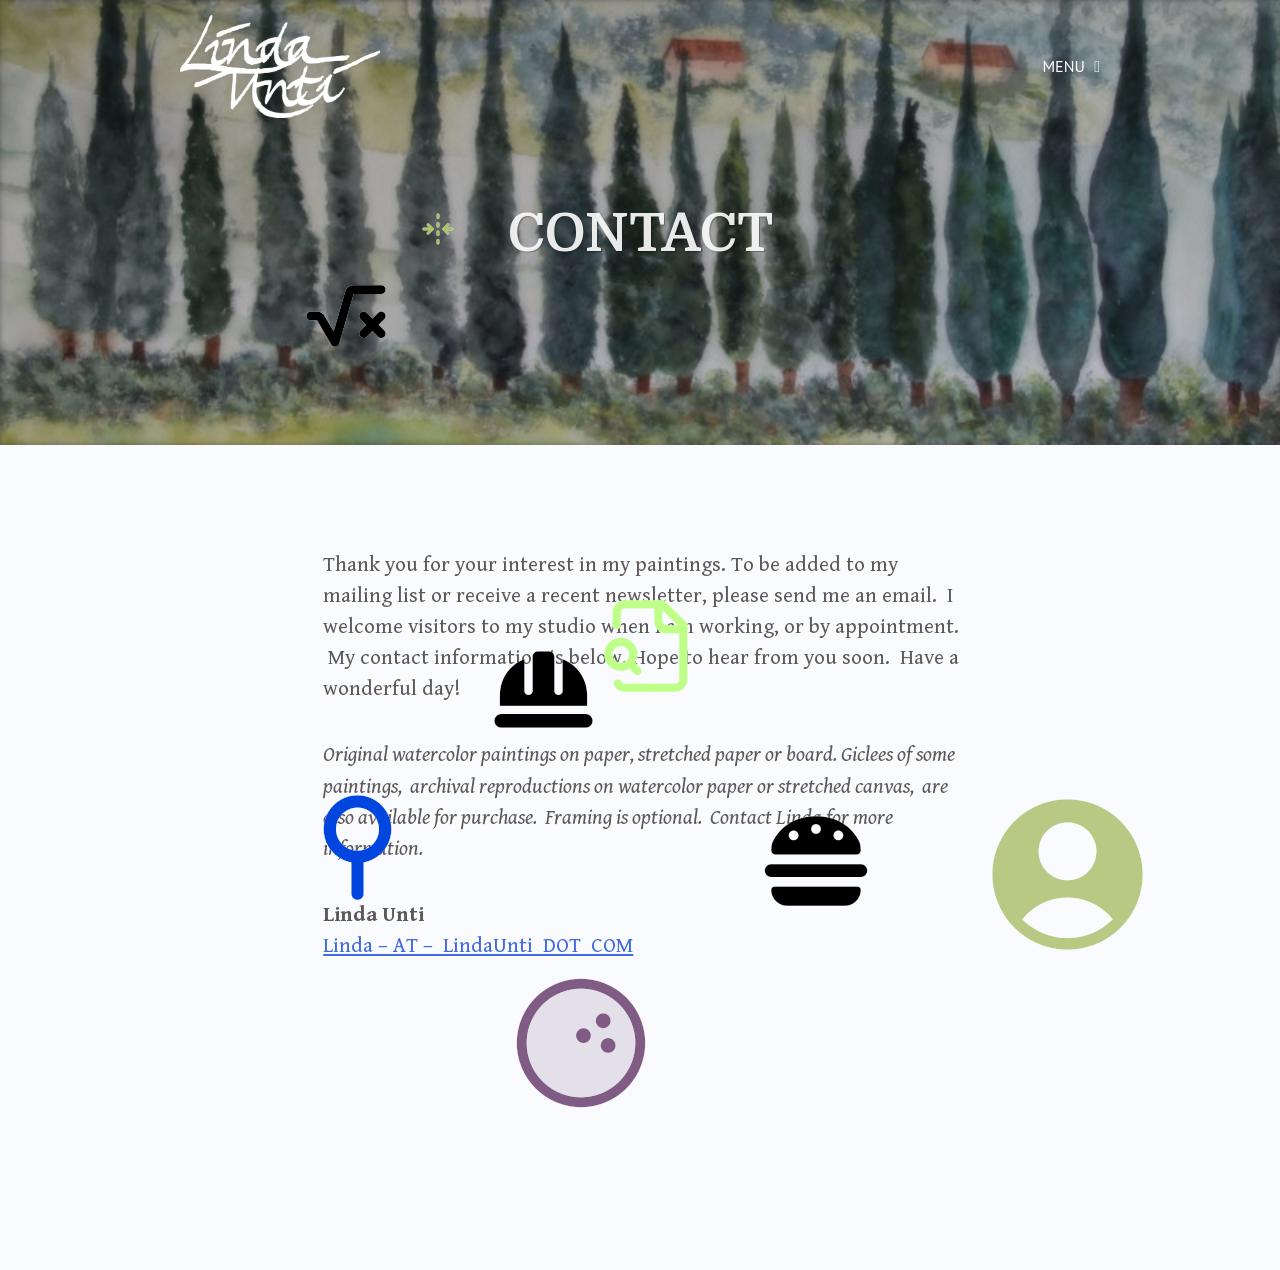 This screenshot has height=1270, width=1280. Describe the element at coordinates (543, 689) in the screenshot. I see `view construction or work zone information` at that location.